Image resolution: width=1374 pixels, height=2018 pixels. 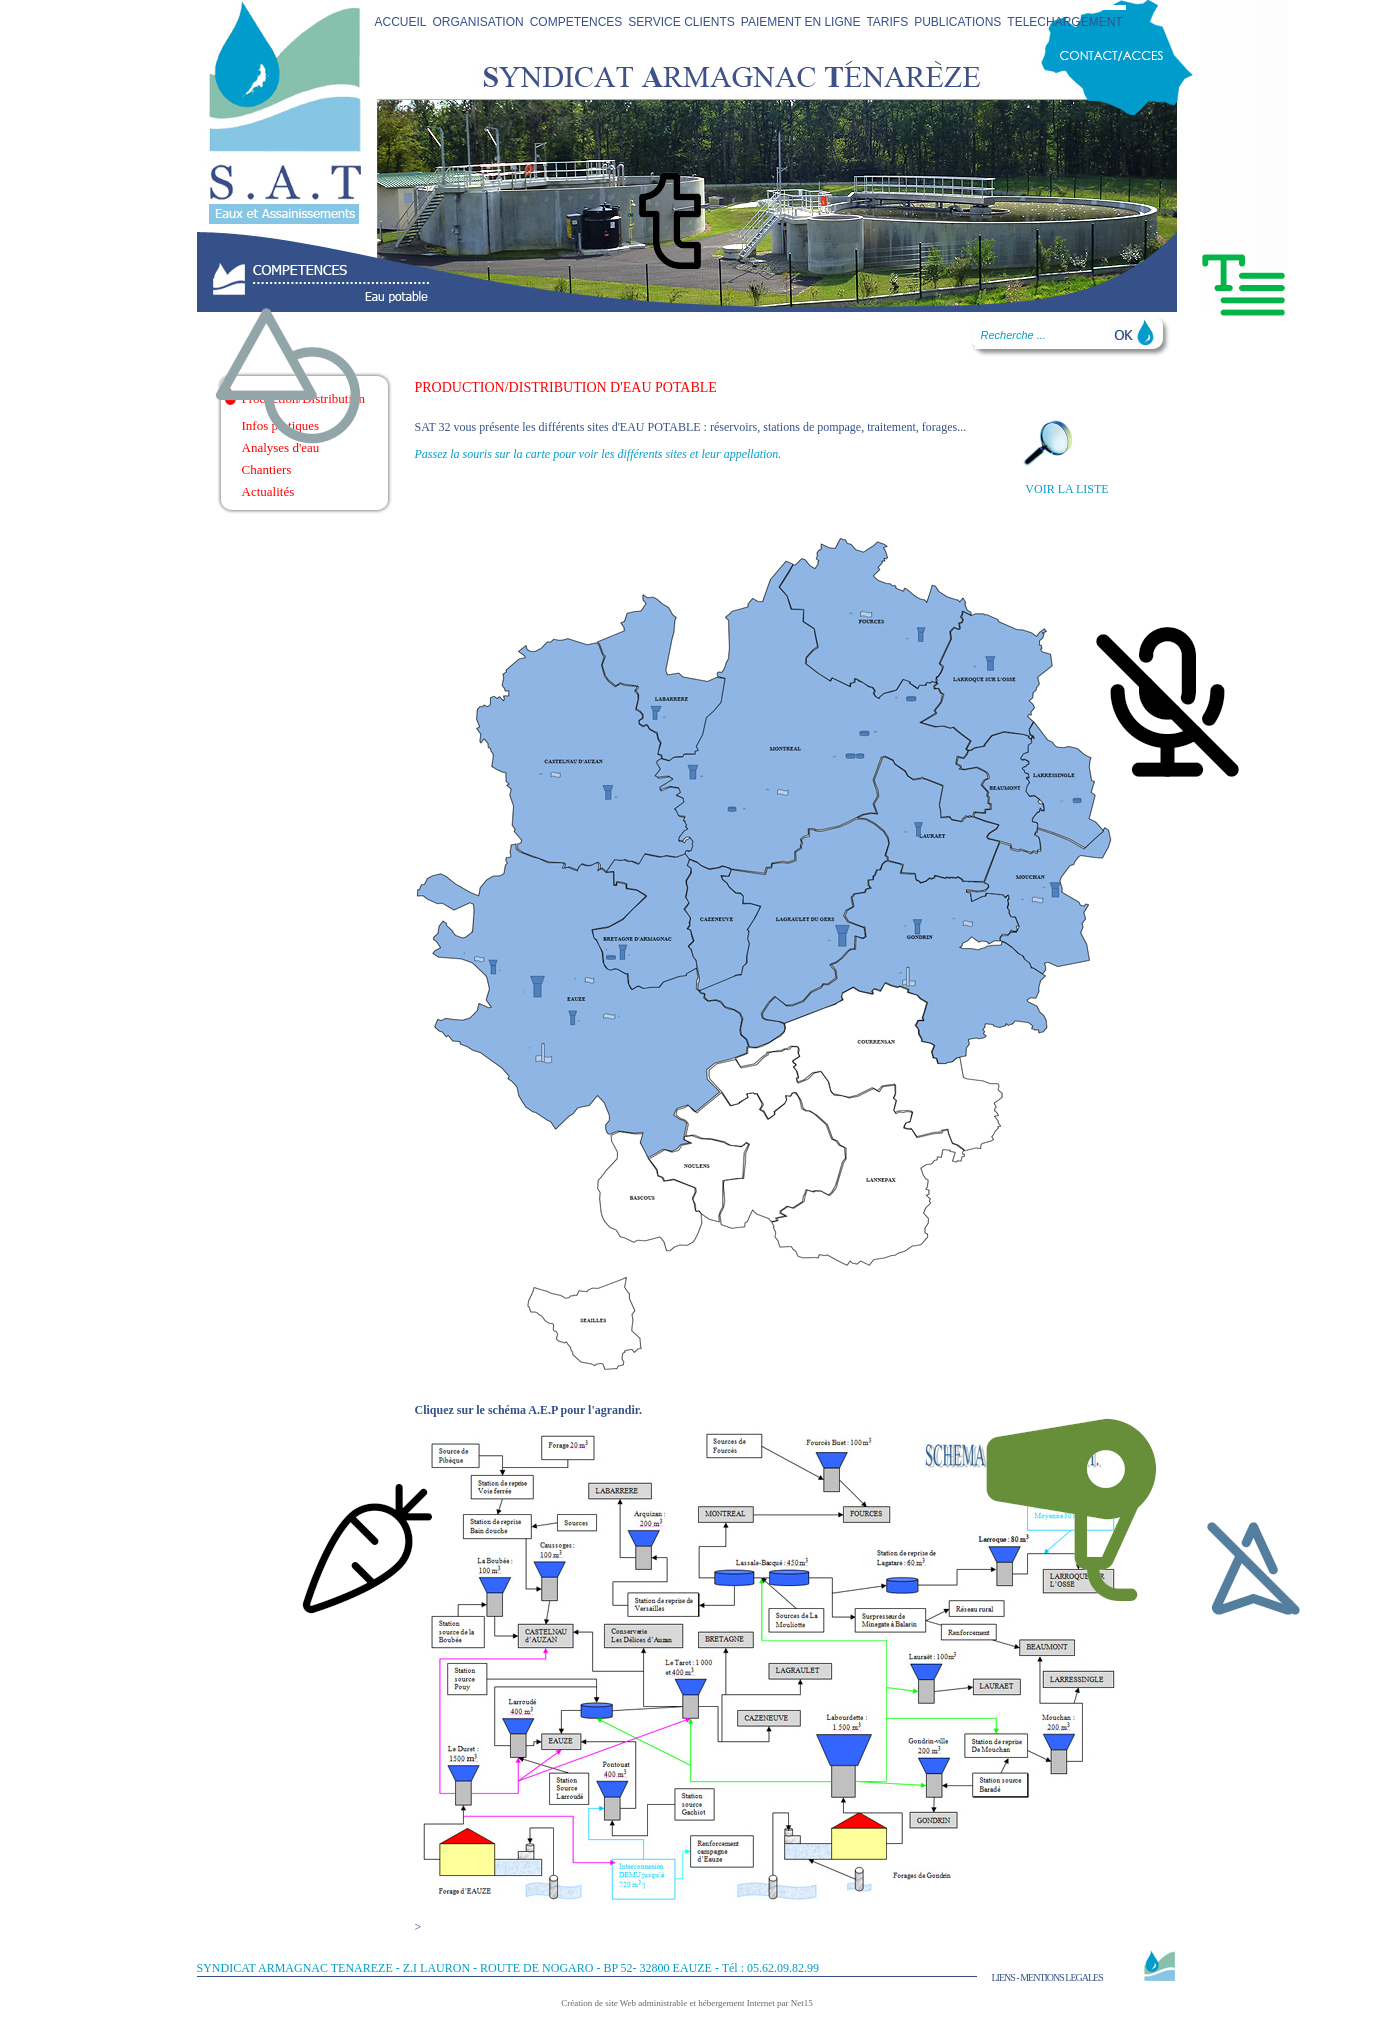 What do you see at coordinates (1167, 705) in the screenshot?
I see `mute your microphone` at bounding box center [1167, 705].